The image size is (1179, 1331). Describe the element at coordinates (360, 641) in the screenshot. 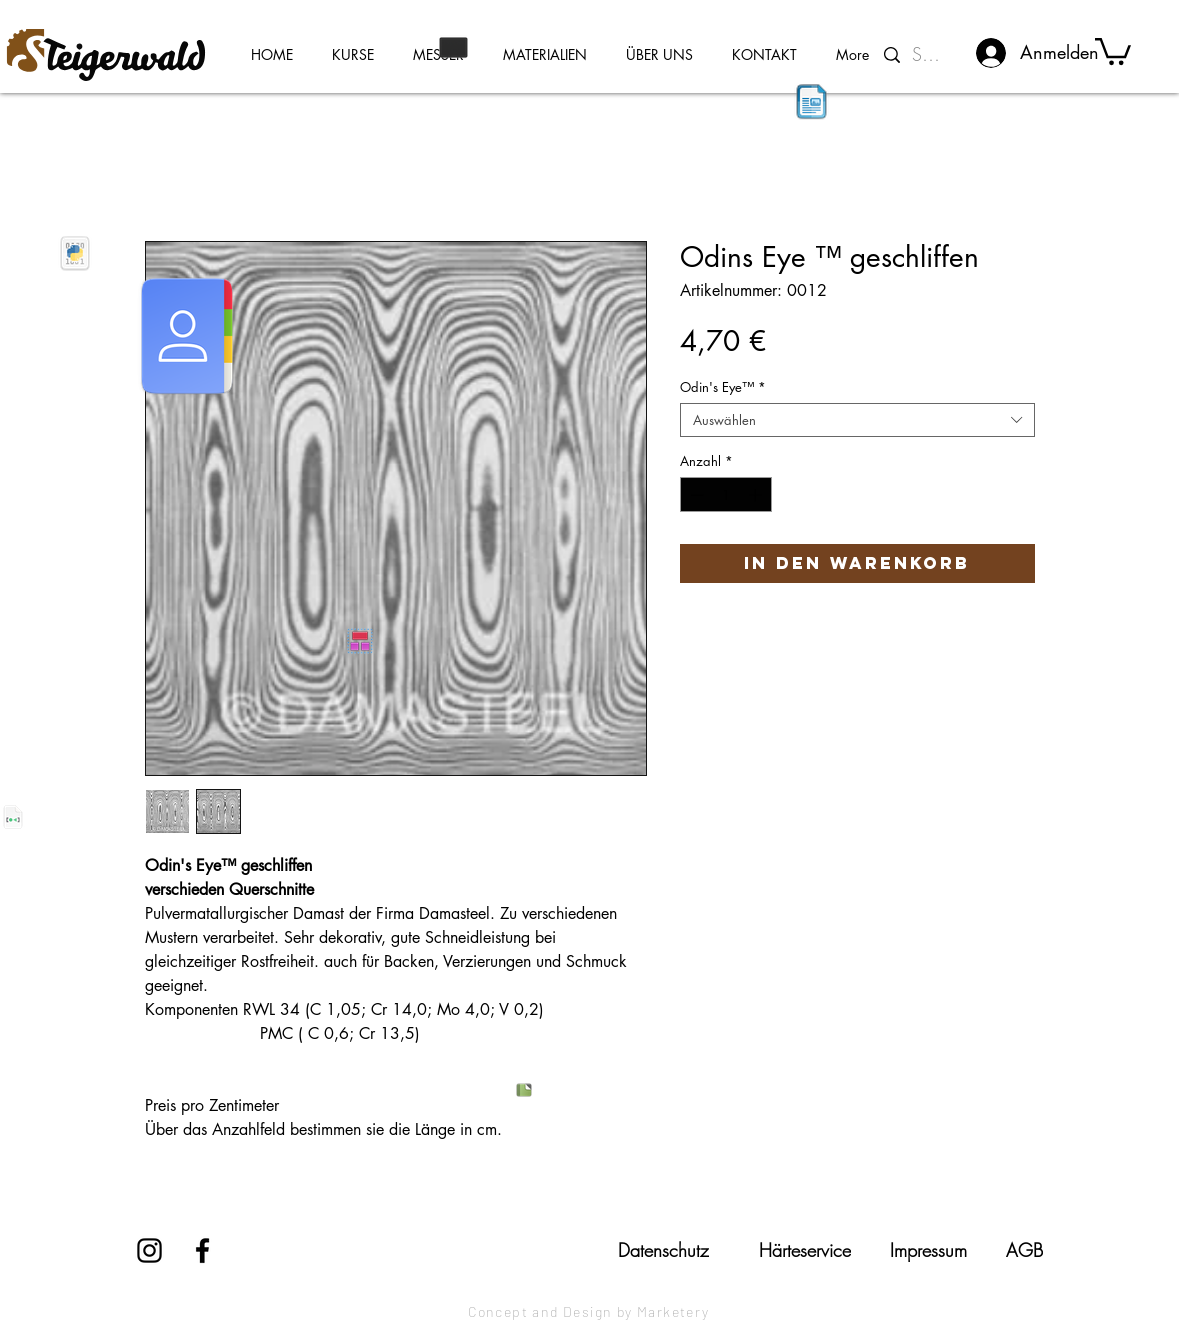

I see `select all items in the current view` at that location.